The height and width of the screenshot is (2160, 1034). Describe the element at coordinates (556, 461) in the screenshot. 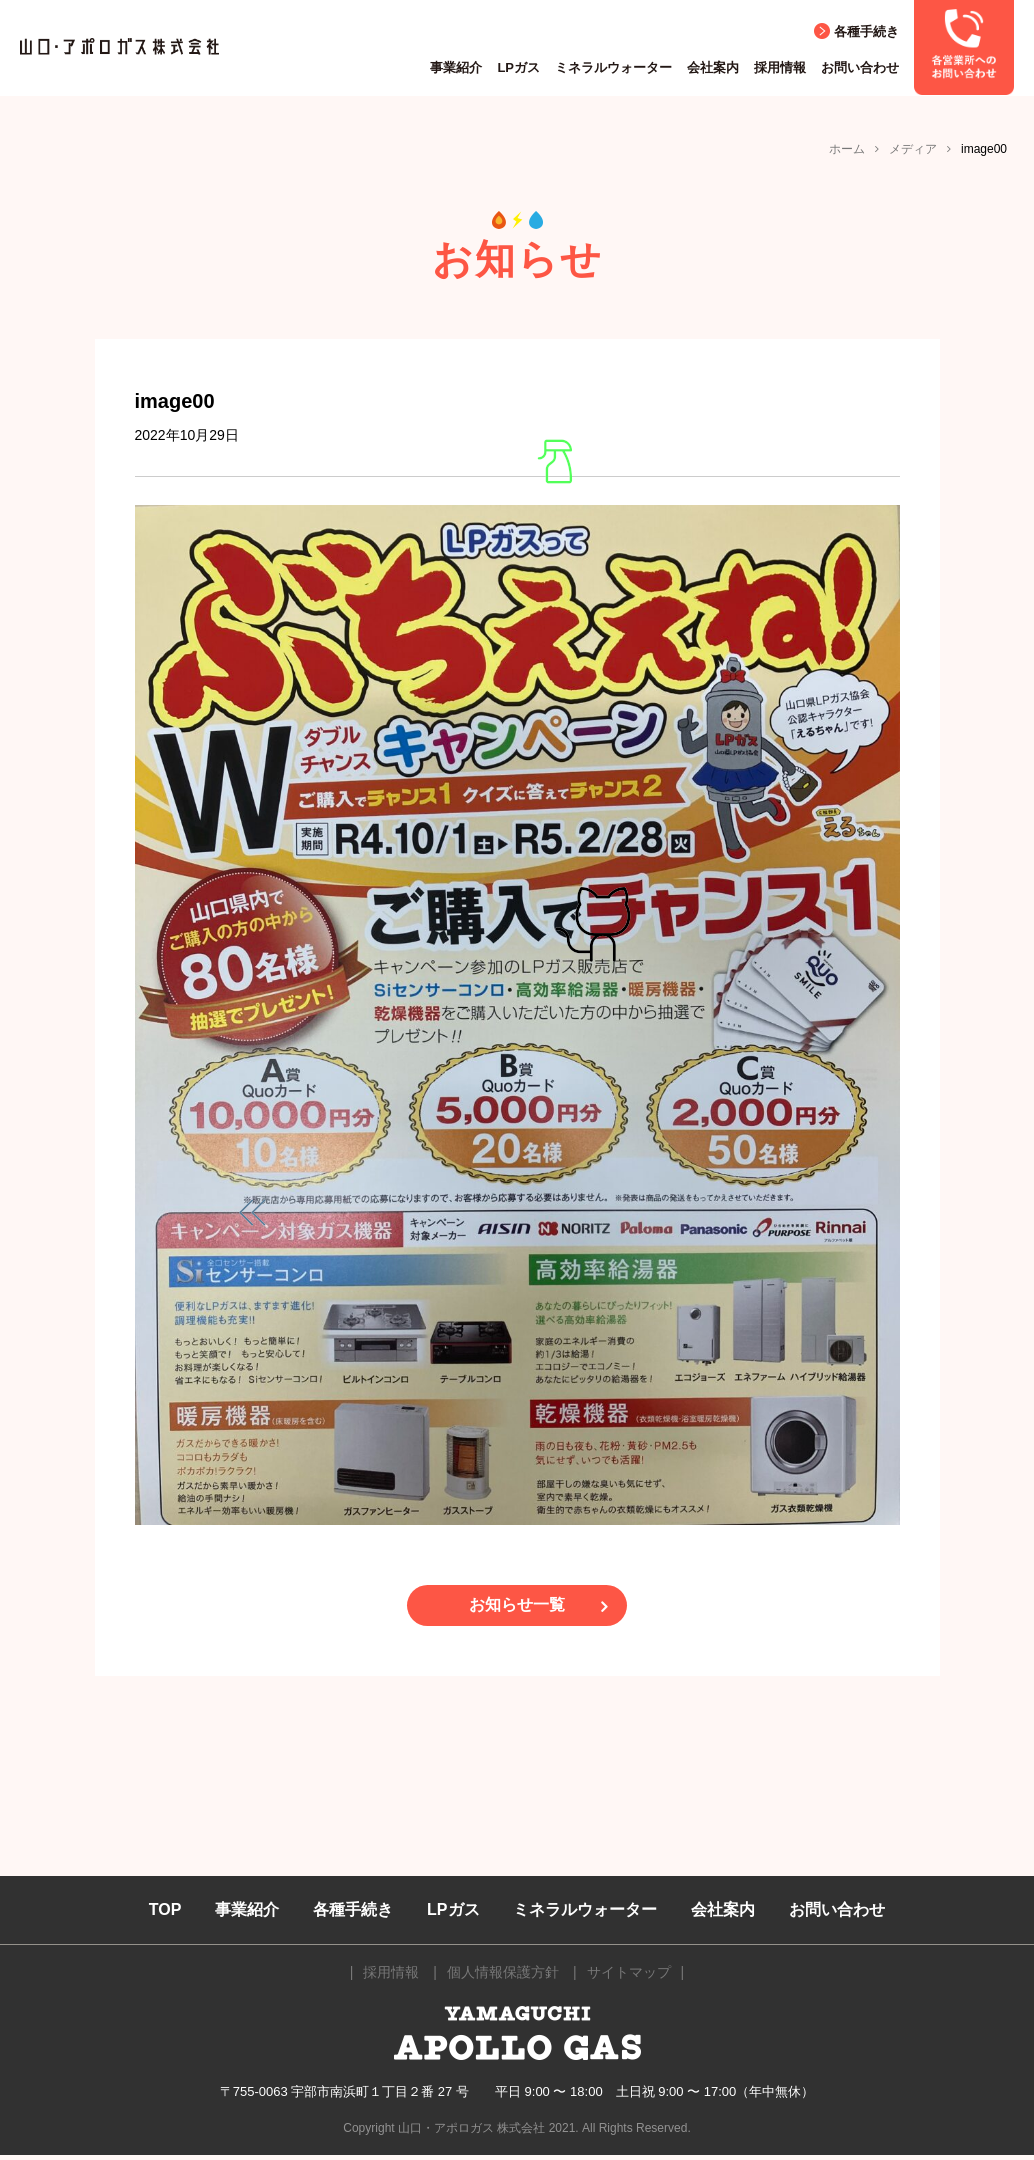

I see `access cleaning or maintenance tools` at that location.